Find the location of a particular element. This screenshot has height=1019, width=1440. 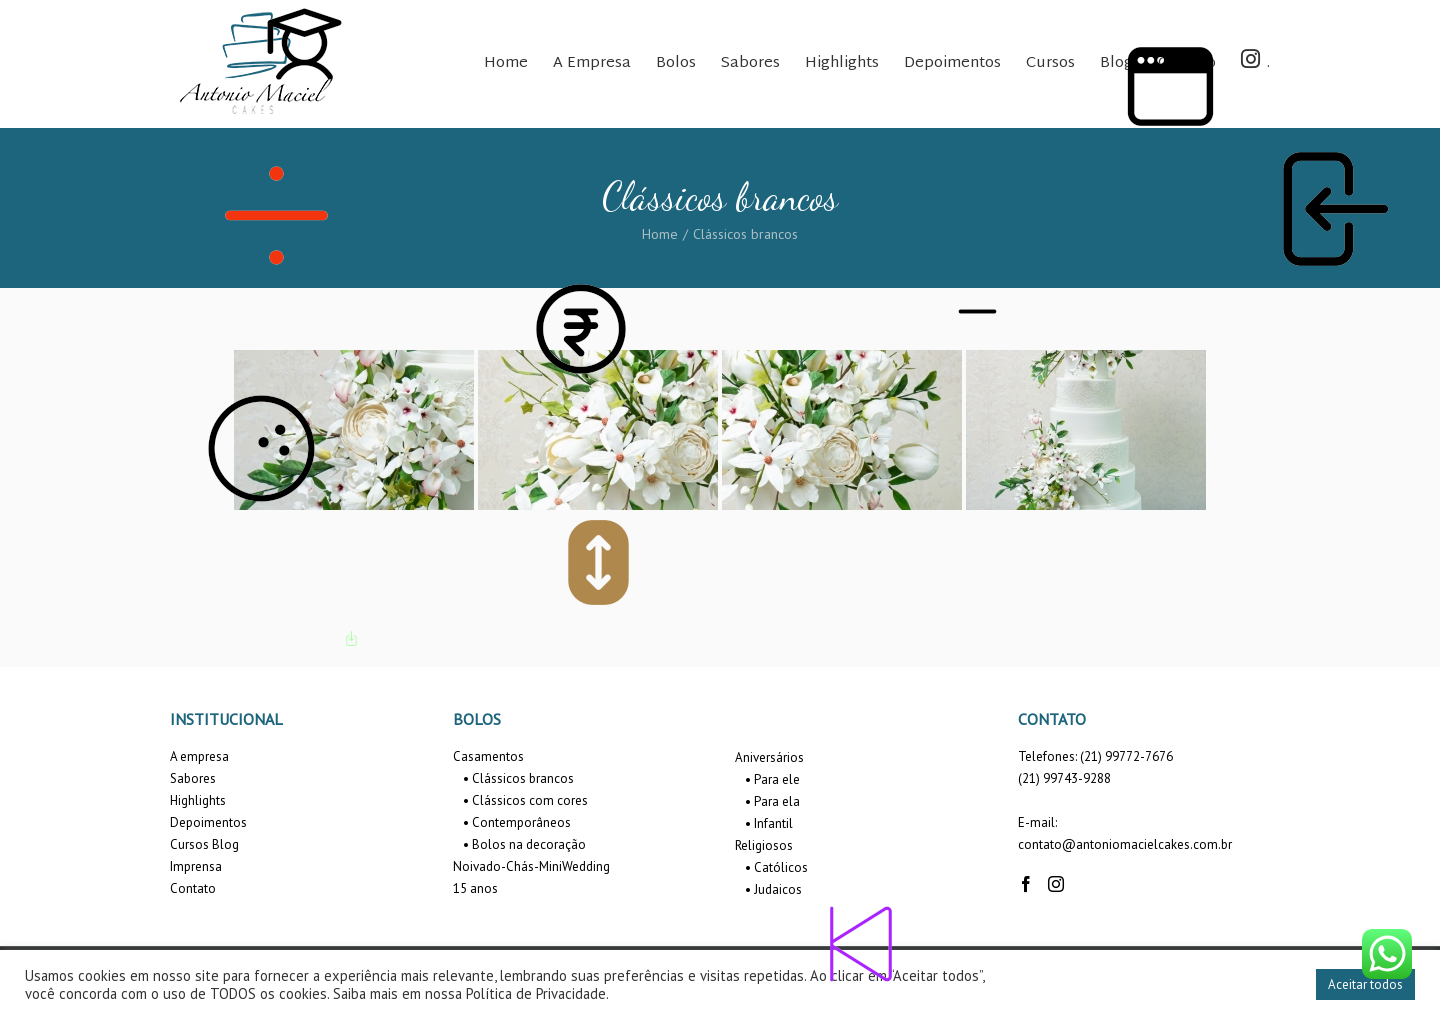

view price or amount in indian rupees is located at coordinates (581, 329).